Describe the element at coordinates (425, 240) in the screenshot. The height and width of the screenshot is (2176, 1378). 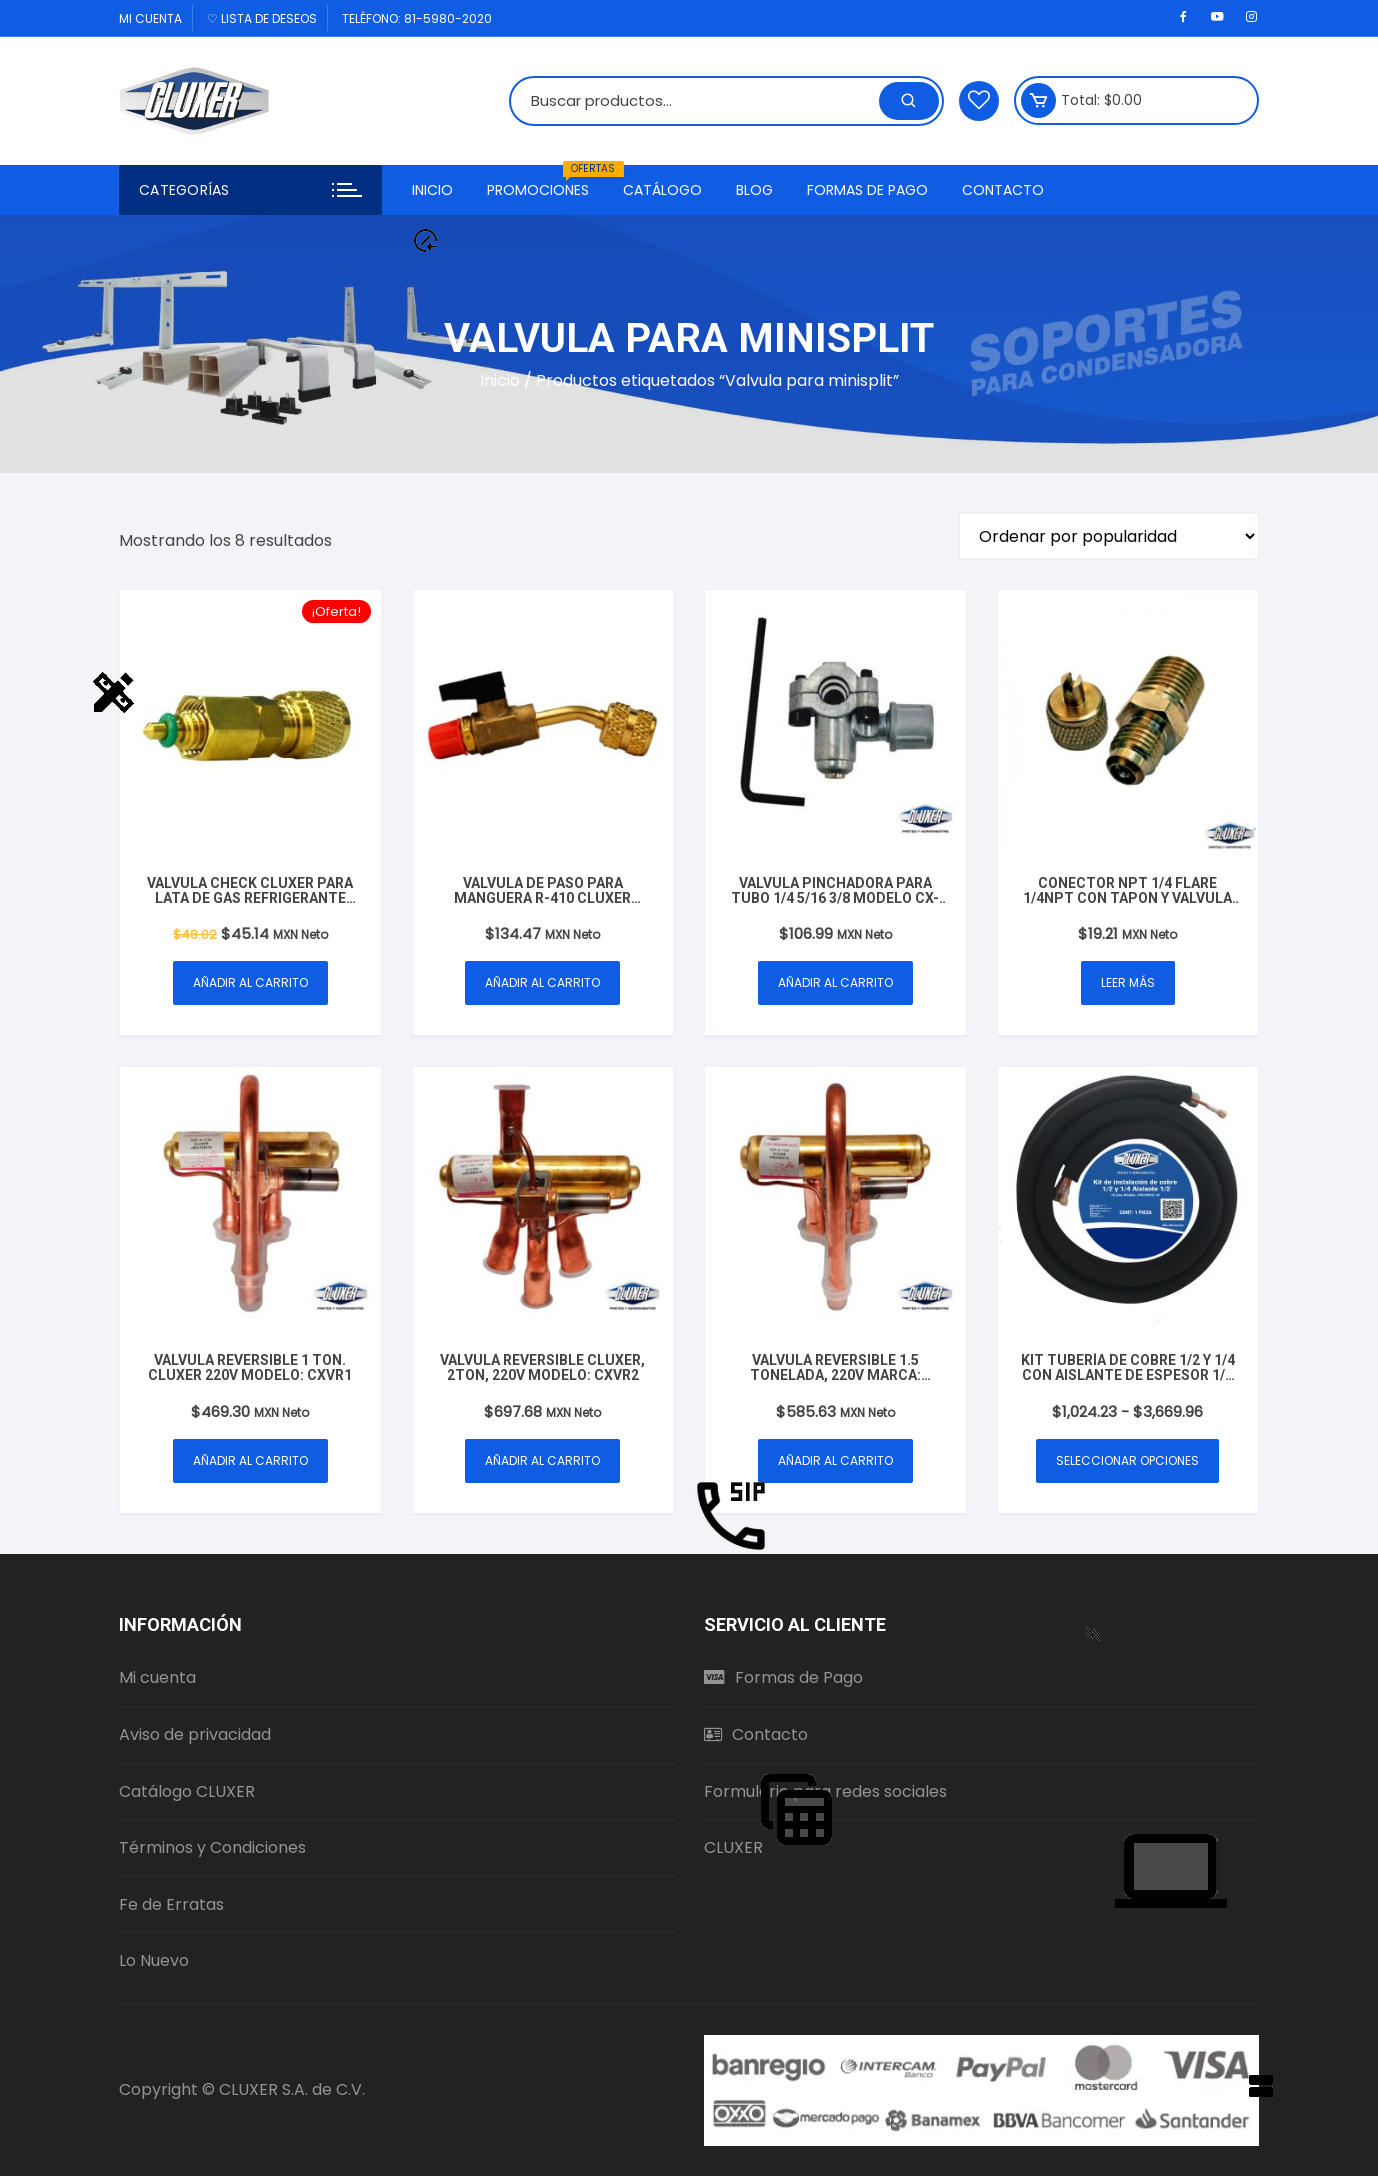
I see `indicates a linked issue was closed as not planned` at that location.